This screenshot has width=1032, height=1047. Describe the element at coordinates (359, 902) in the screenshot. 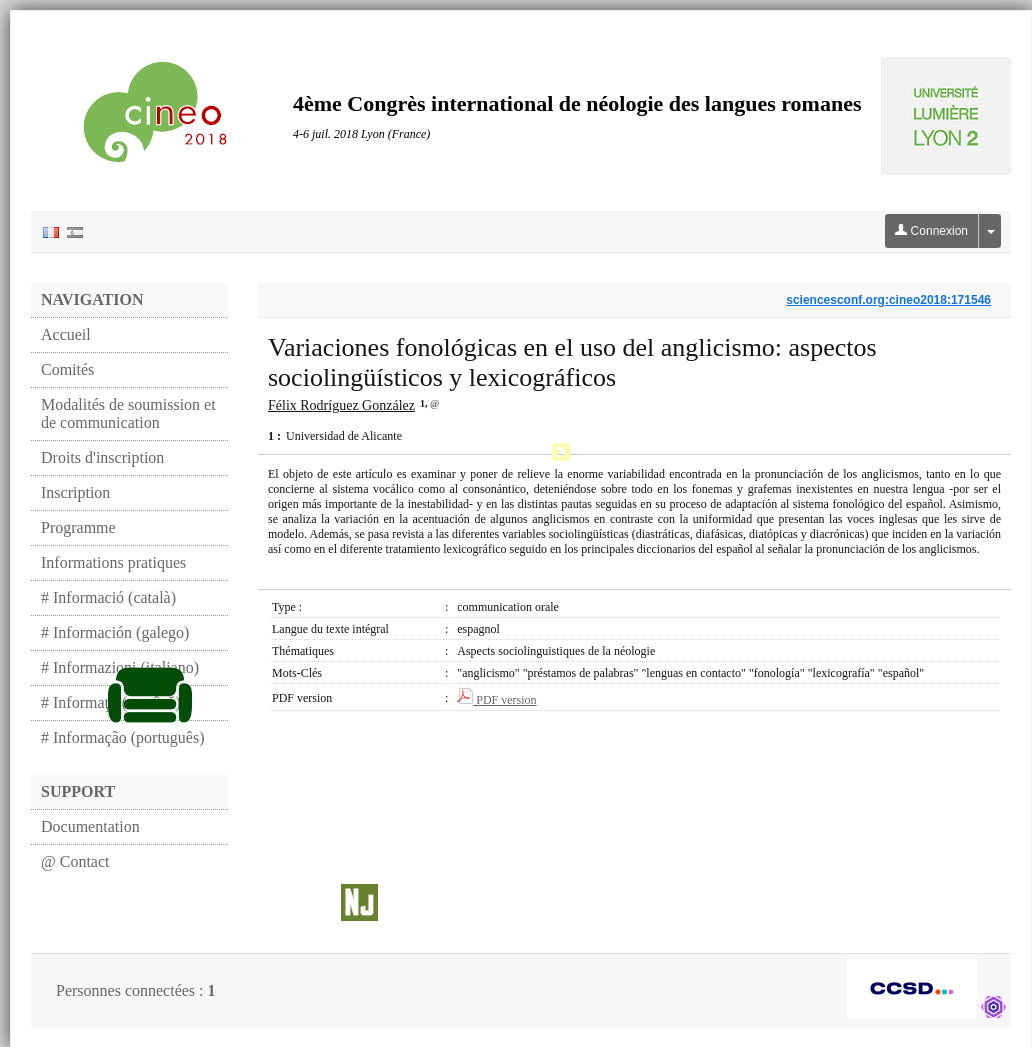

I see `nunjucks templating engine logo` at that location.